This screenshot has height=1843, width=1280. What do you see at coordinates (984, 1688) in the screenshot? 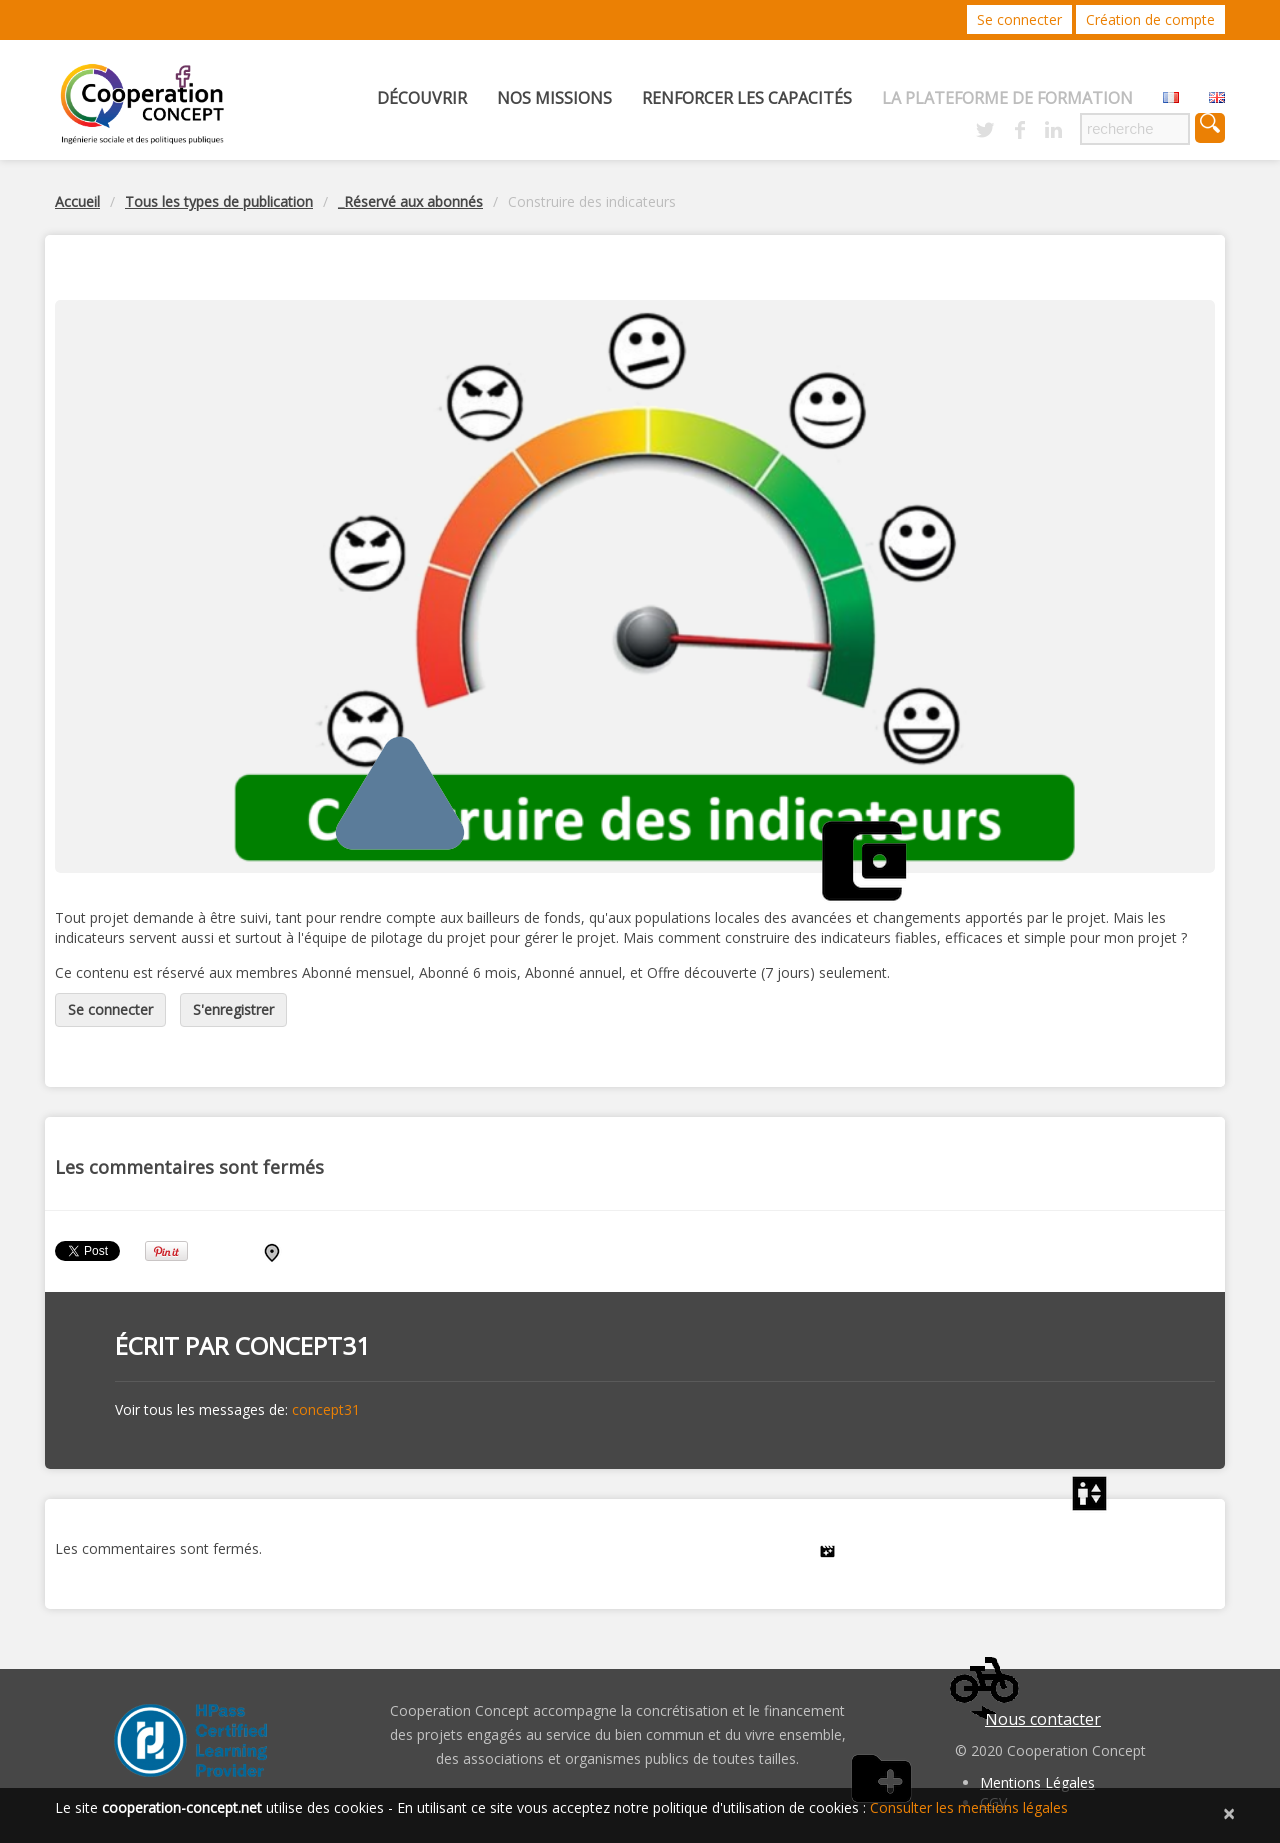
I see `find nearby electric bike rentals` at bounding box center [984, 1688].